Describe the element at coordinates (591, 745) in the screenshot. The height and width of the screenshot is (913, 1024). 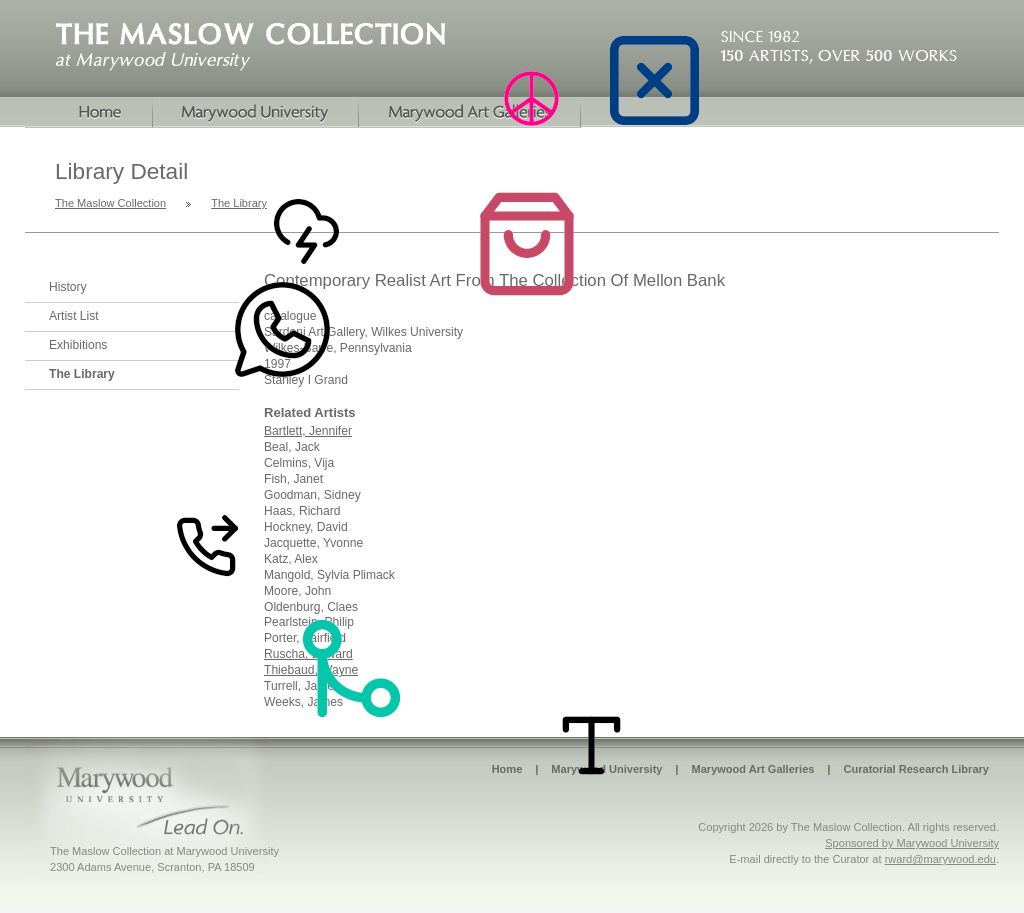
I see `access text formatting options` at that location.